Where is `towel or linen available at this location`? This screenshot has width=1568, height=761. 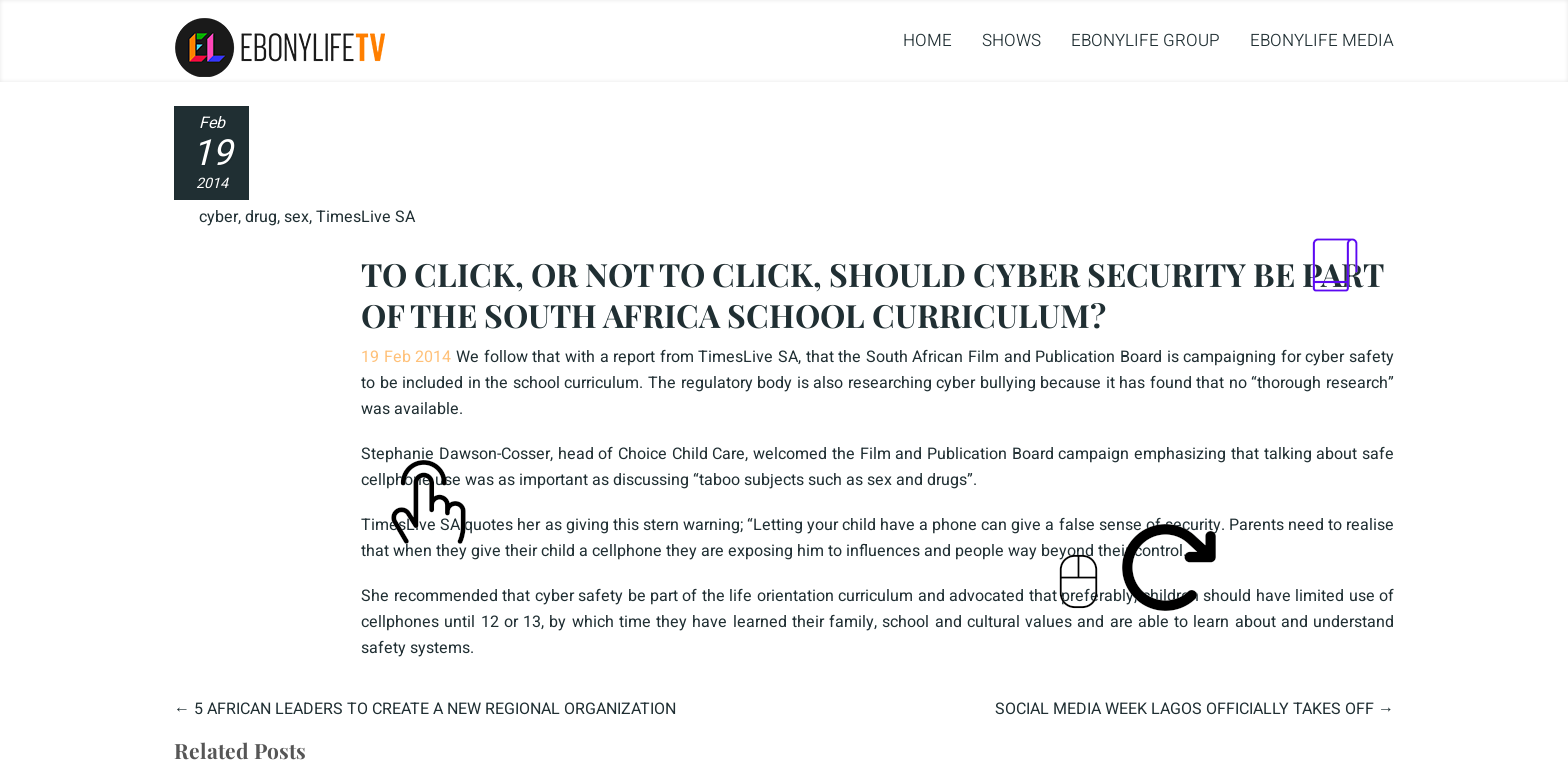 towel or linen available at this location is located at coordinates (1333, 265).